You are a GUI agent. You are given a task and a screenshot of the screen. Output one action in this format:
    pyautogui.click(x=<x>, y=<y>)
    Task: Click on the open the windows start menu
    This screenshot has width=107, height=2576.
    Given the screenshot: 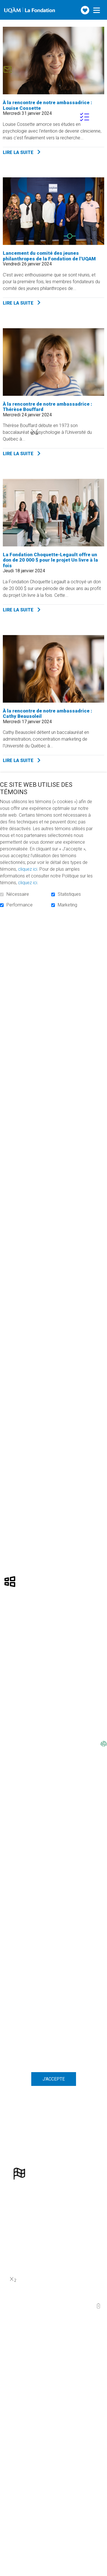 What is the action you would take?
    pyautogui.click(x=10, y=1581)
    